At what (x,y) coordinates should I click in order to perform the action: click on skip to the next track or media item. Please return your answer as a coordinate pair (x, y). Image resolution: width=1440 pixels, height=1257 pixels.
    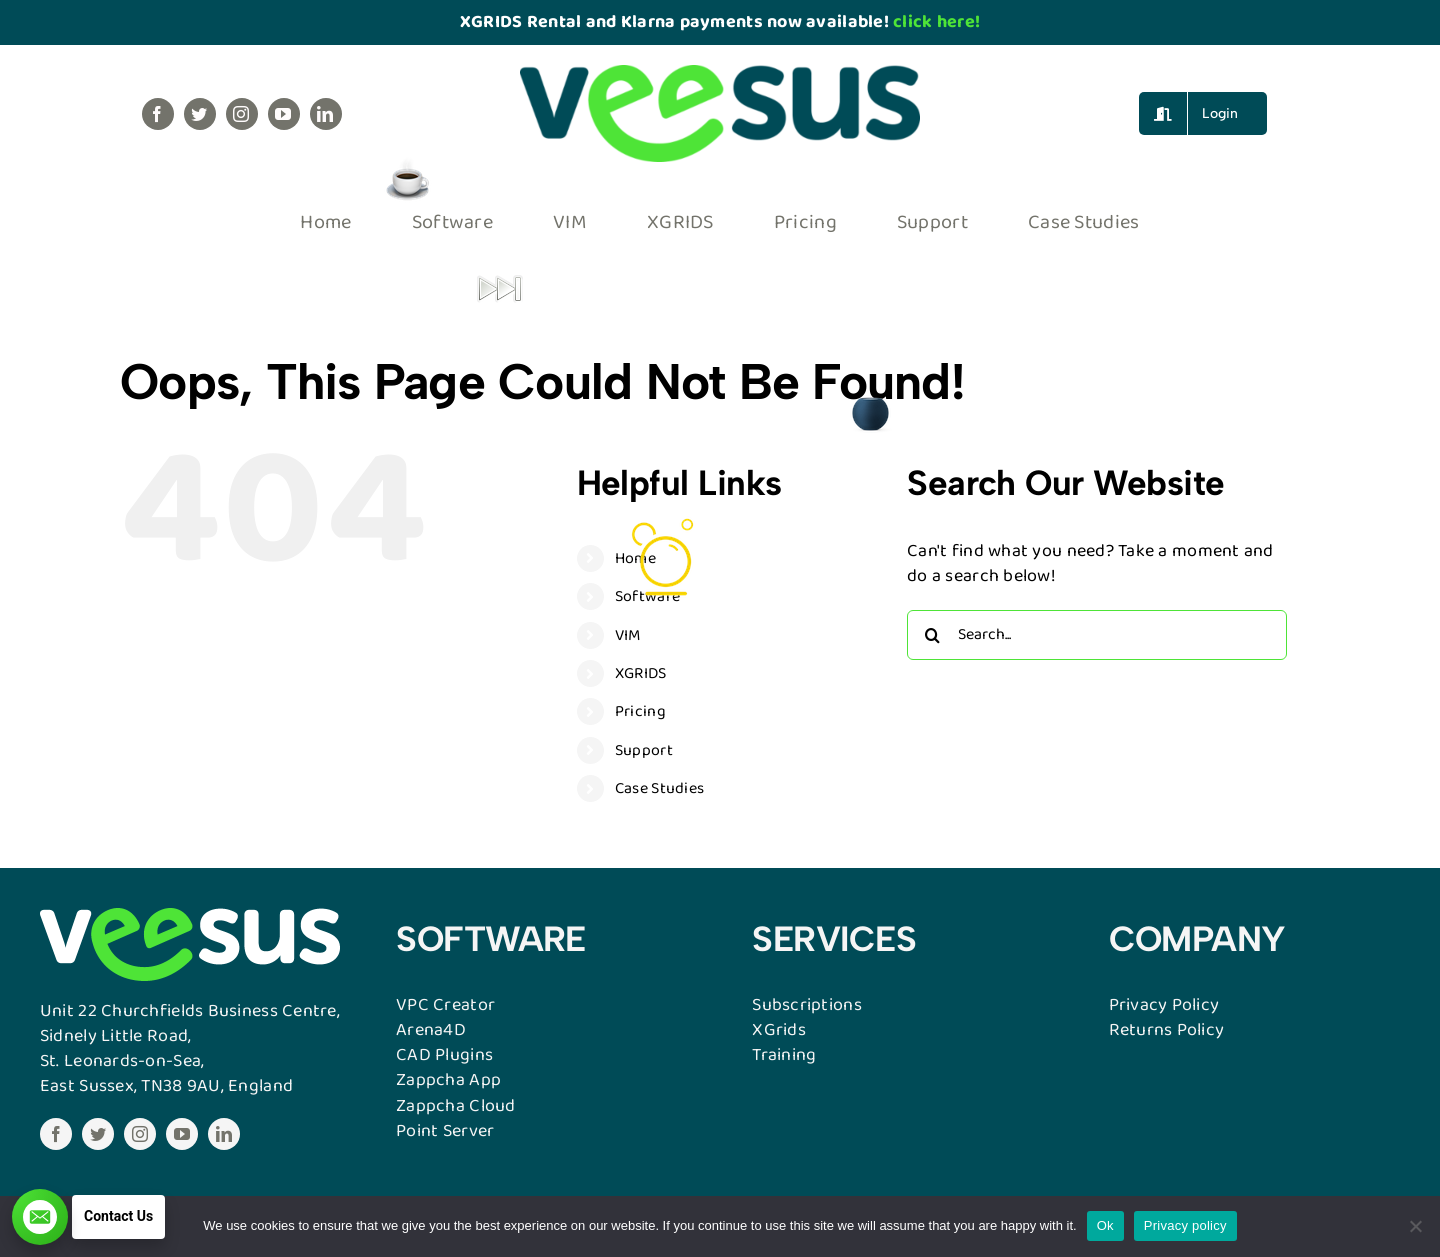
    Looking at the image, I should click on (500, 289).